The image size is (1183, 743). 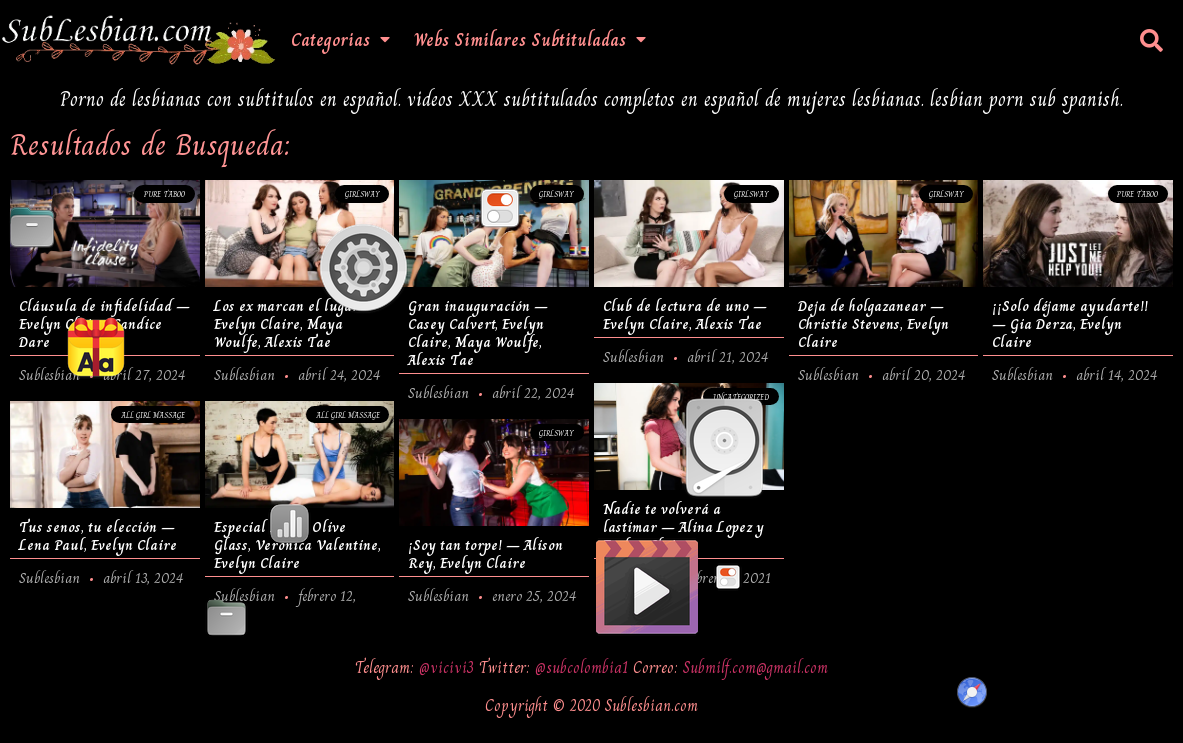 I want to click on open gnome tweaks to customize system settings, so click(x=500, y=208).